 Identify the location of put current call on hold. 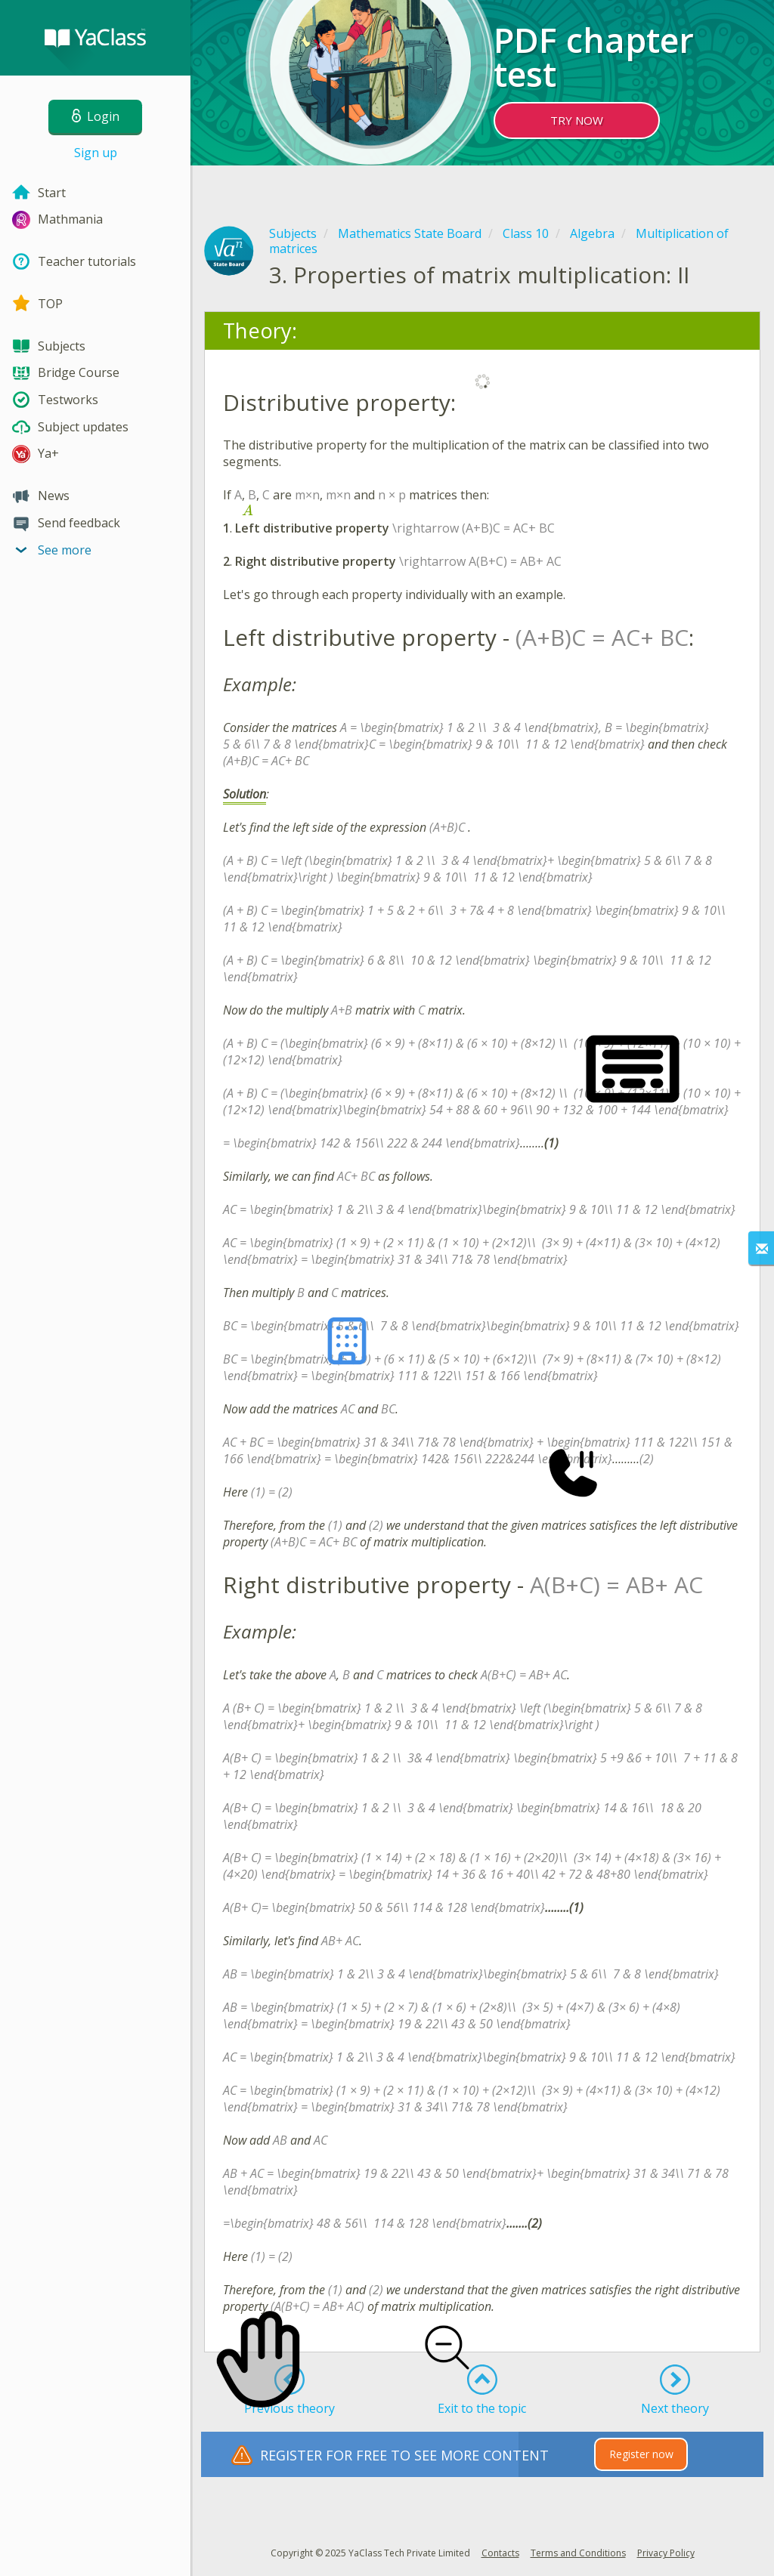
(574, 1472).